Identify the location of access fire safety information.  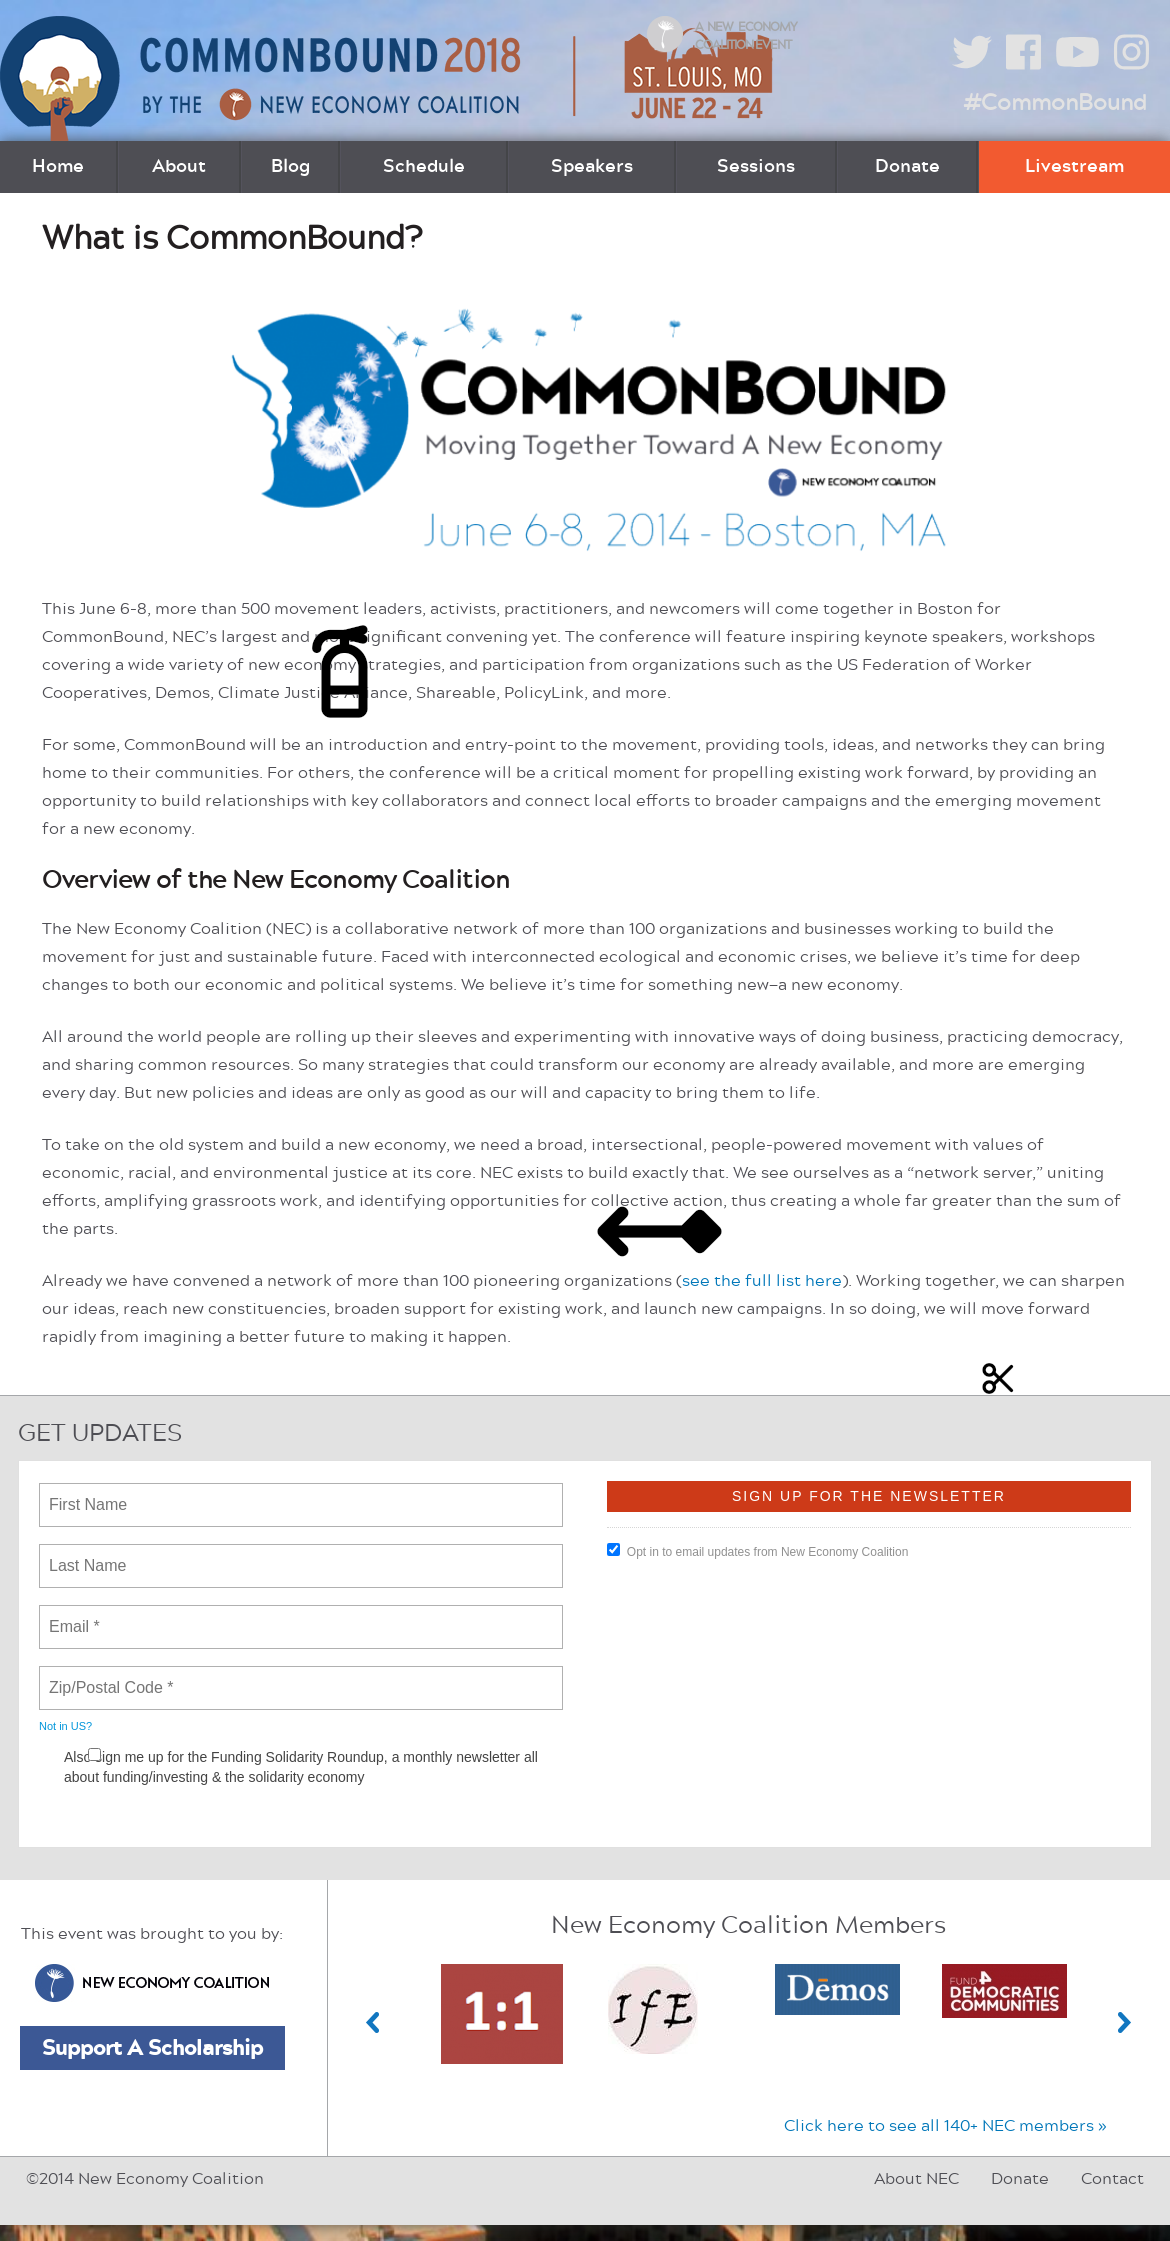
(344, 671).